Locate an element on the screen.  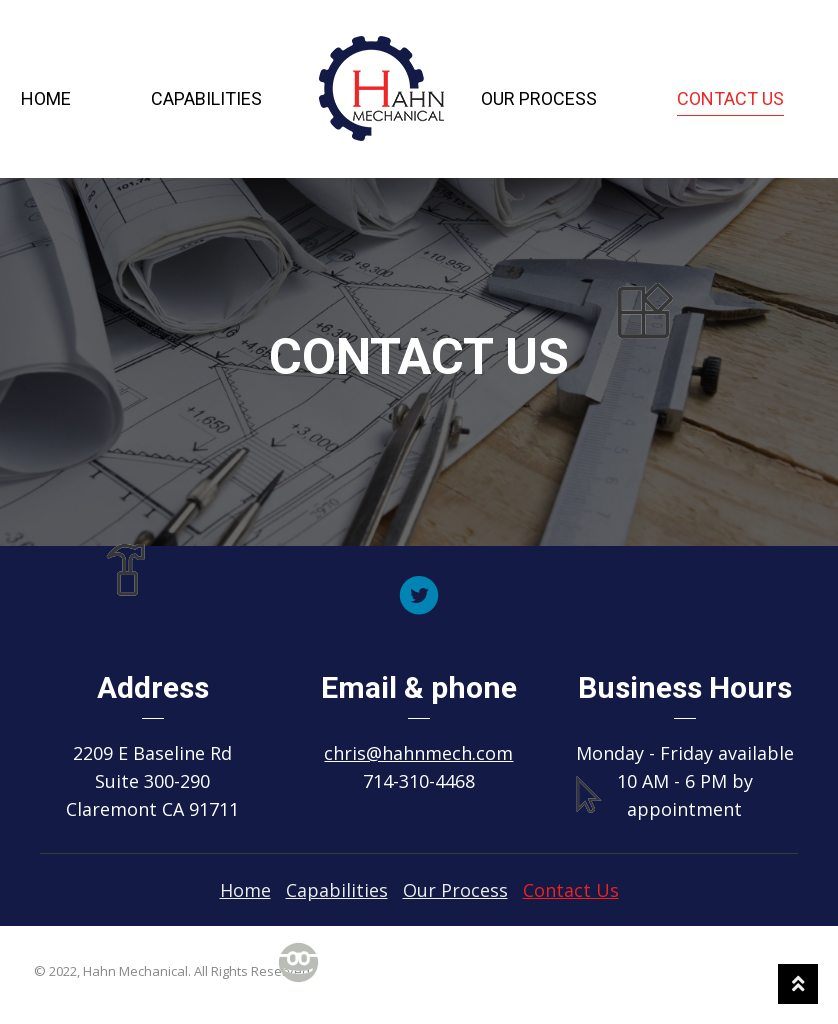
cursor or pointer indicator is located at coordinates (589, 794).